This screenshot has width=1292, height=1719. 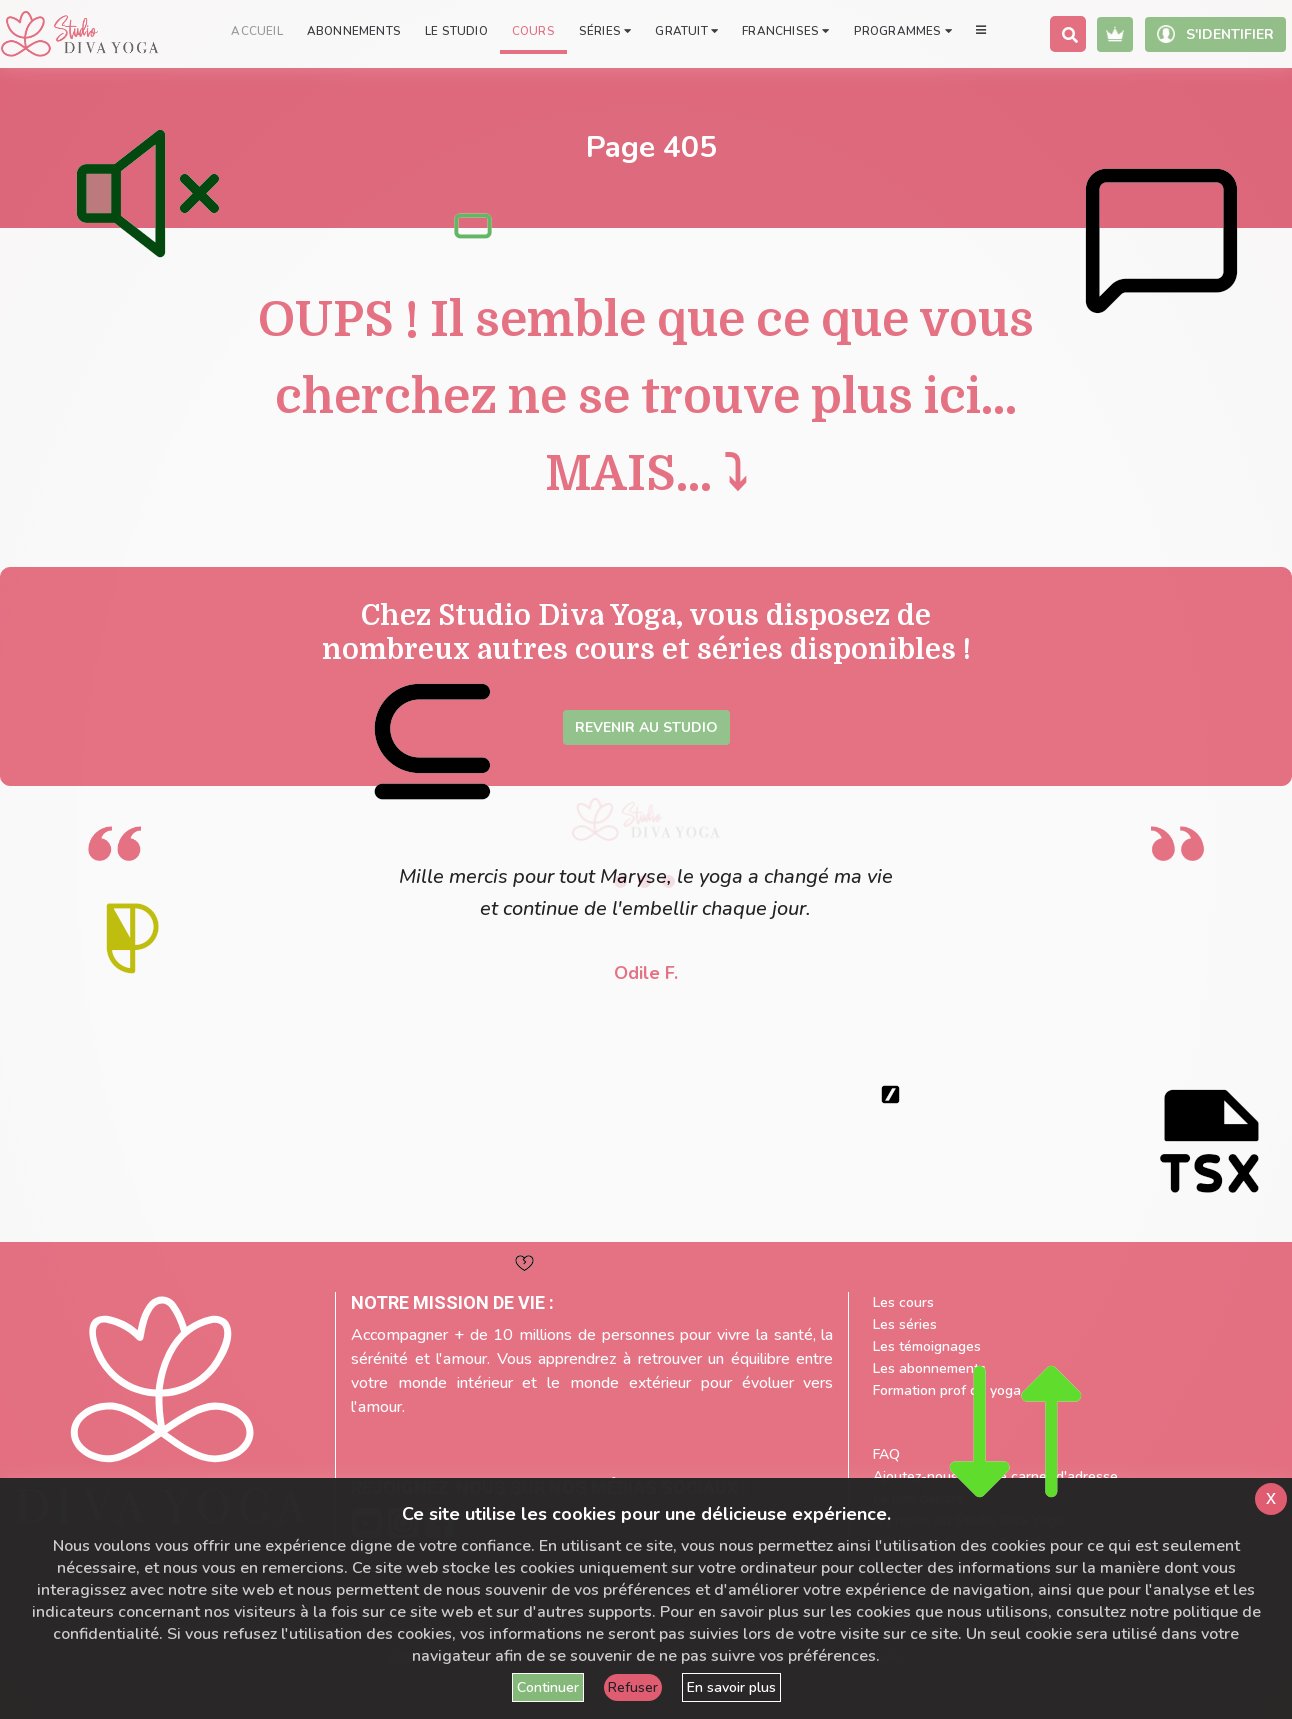 I want to click on open a TypeScript JSX file, so click(x=1211, y=1145).